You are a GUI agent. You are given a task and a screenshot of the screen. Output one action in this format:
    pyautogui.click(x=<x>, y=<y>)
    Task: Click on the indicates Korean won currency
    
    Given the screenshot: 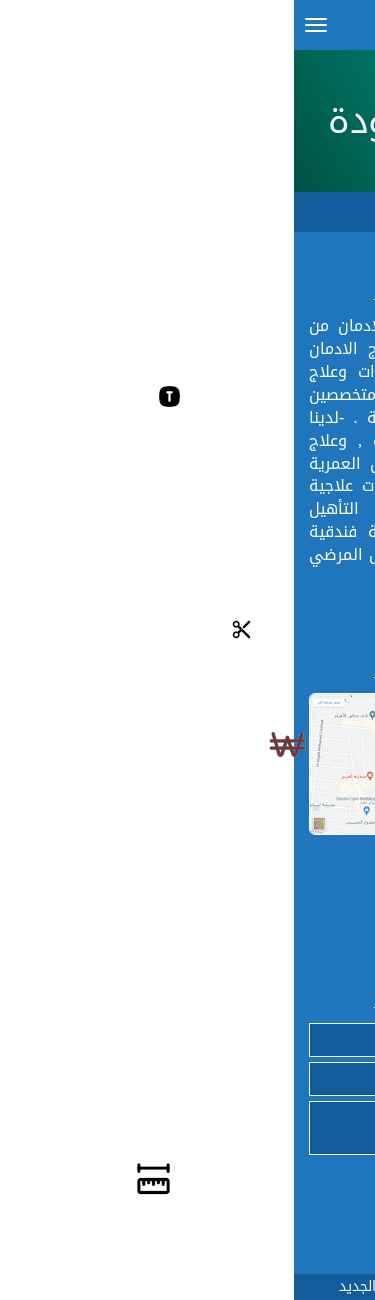 What is the action you would take?
    pyautogui.click(x=287, y=744)
    